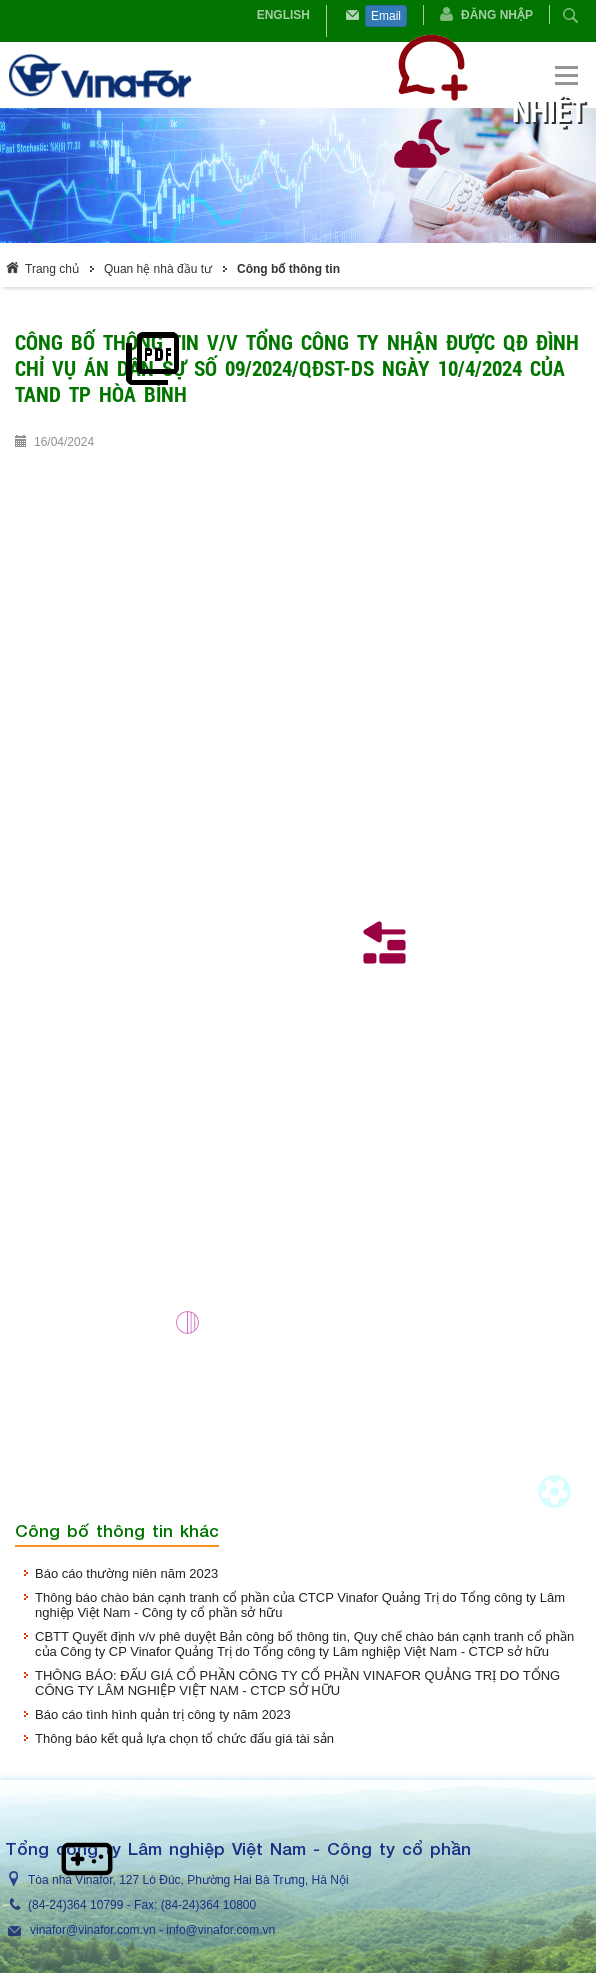 This screenshot has width=596, height=1973. What do you see at coordinates (87, 1859) in the screenshot?
I see `access gaming features or settings` at bounding box center [87, 1859].